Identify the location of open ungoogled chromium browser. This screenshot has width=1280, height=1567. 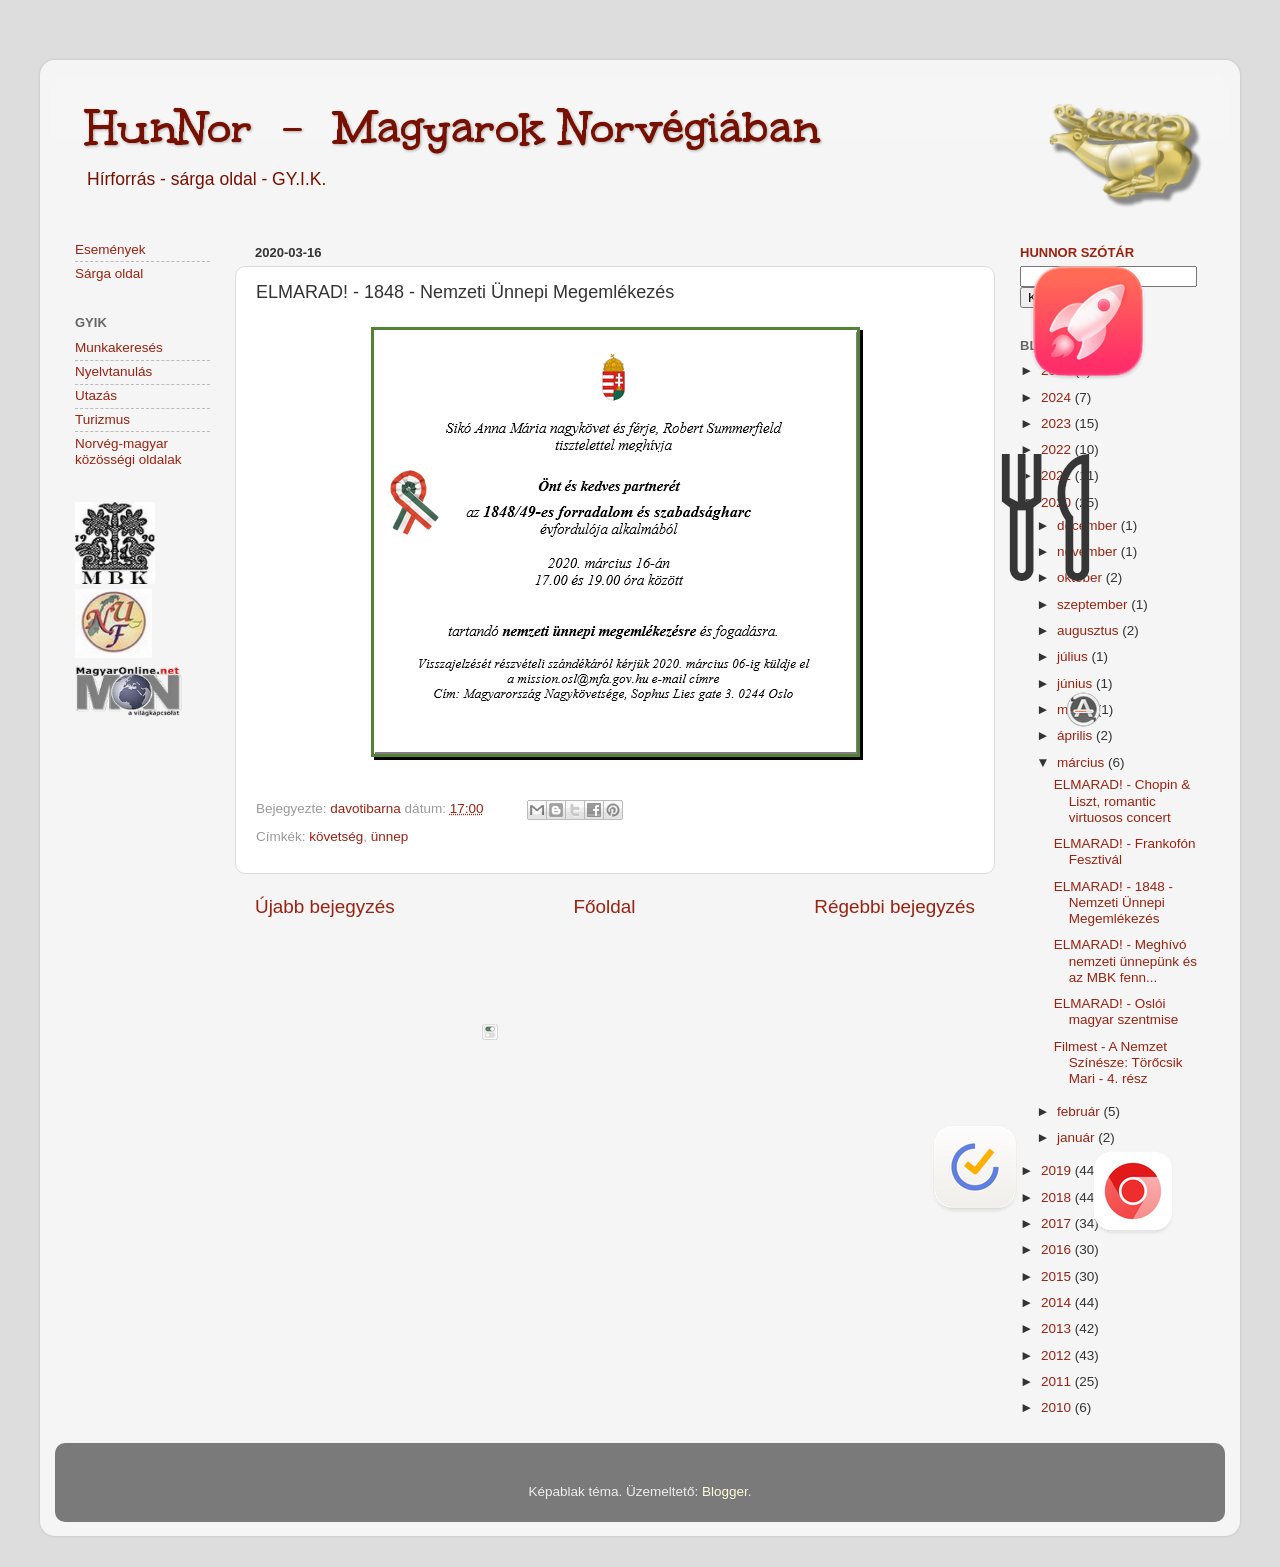
(1133, 1191).